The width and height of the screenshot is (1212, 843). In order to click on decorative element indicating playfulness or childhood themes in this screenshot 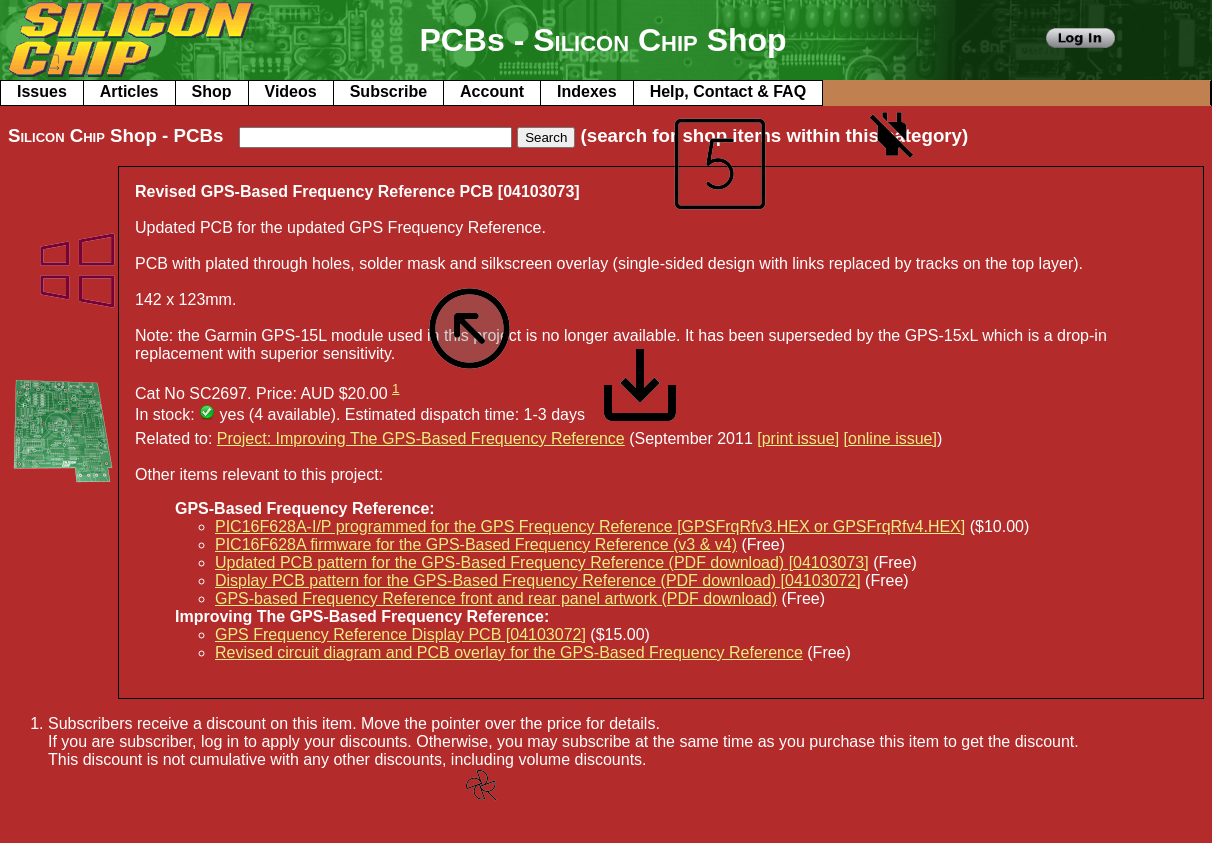, I will do `click(482, 786)`.